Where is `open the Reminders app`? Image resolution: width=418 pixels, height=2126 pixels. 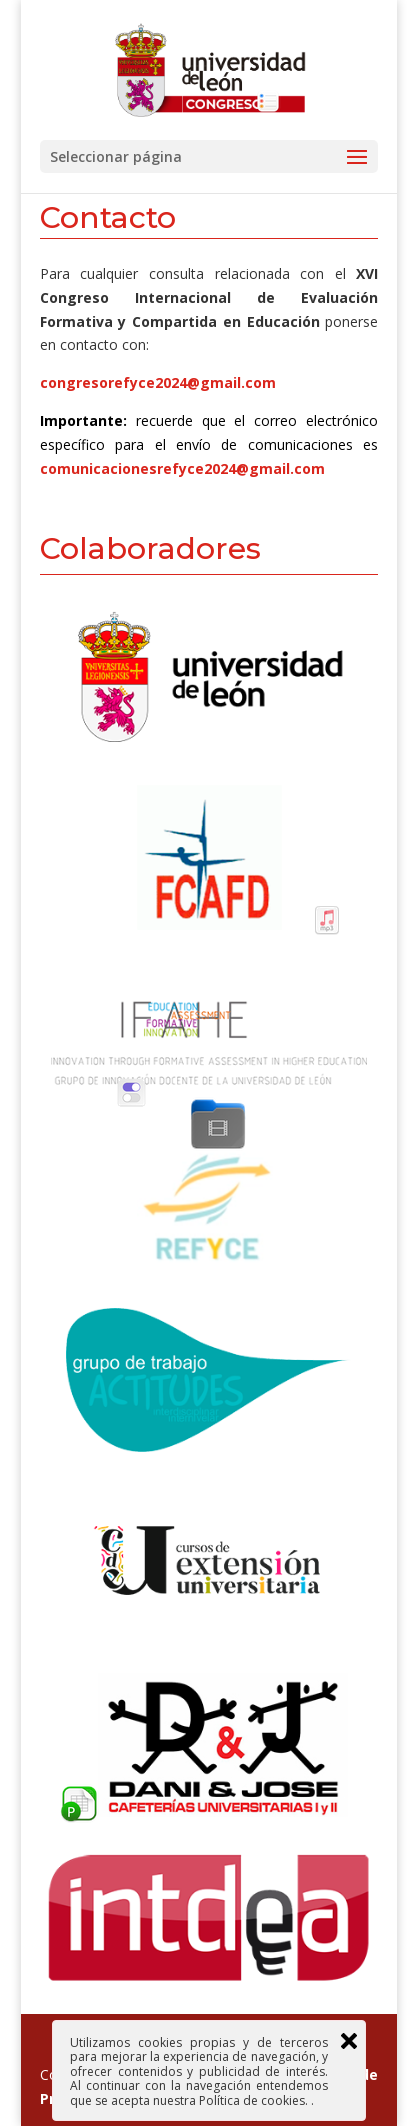
open the Reminders app is located at coordinates (268, 101).